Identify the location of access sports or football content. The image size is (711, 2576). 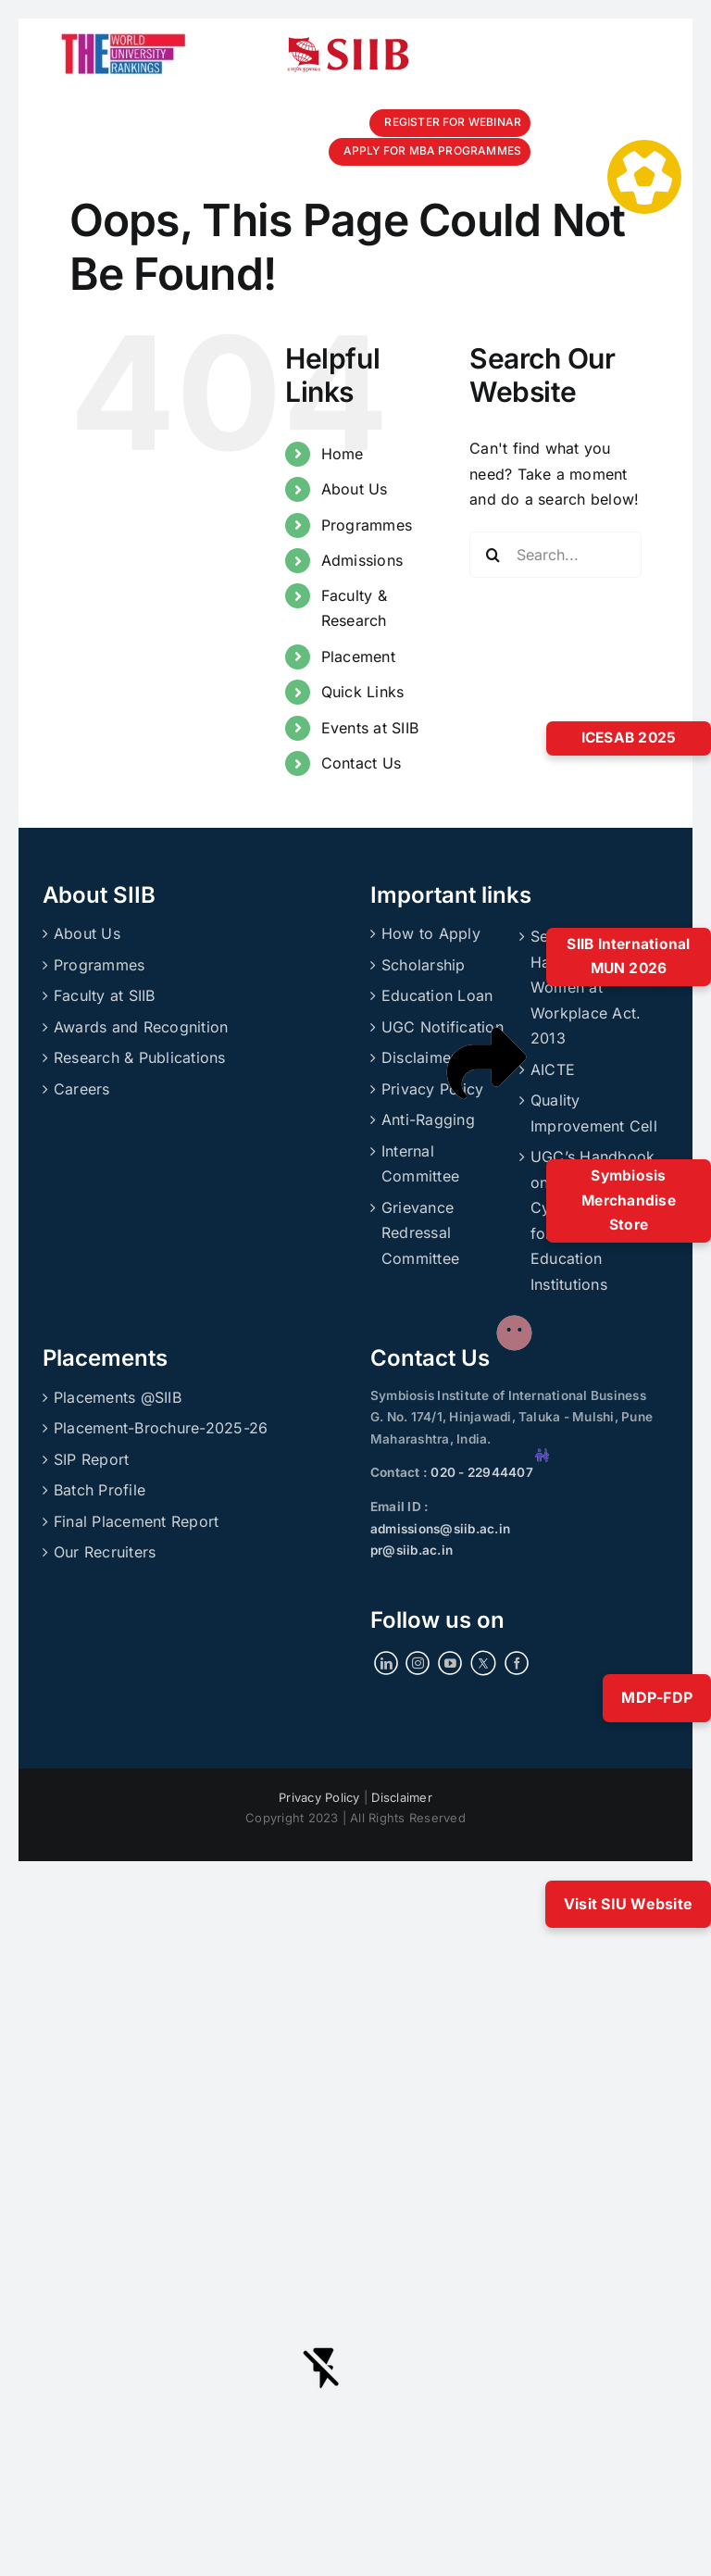
(644, 177).